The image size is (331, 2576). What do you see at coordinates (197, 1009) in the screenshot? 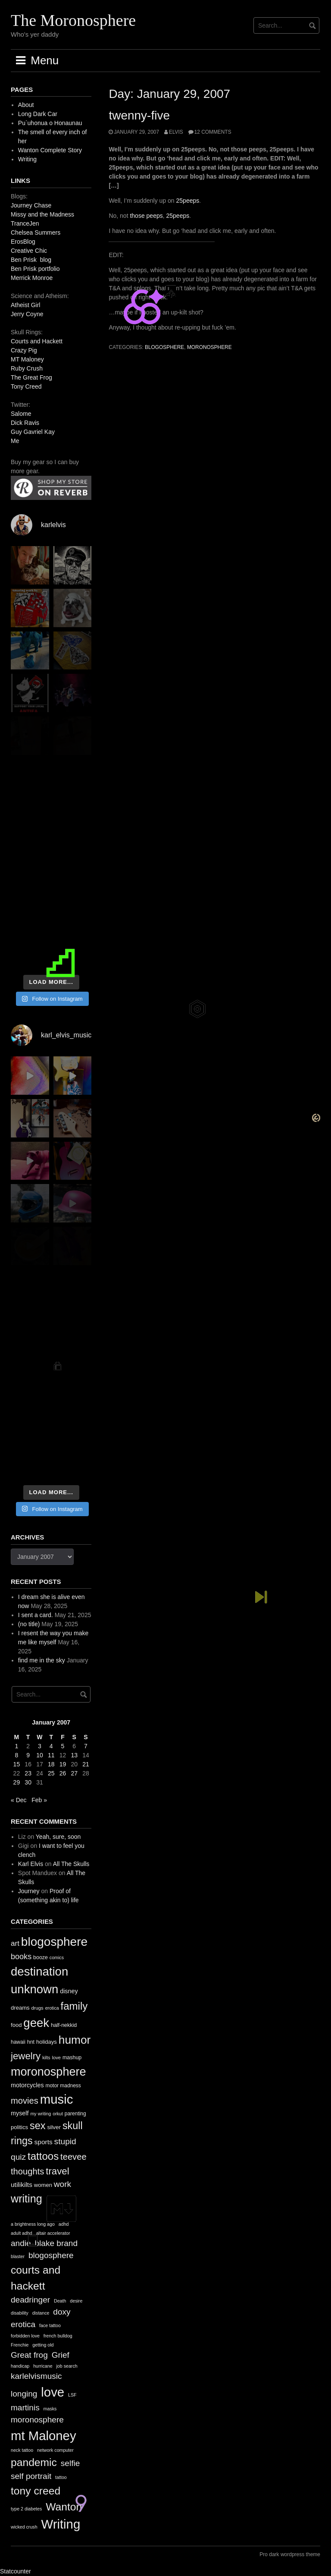
I see `access settings or preferences` at bounding box center [197, 1009].